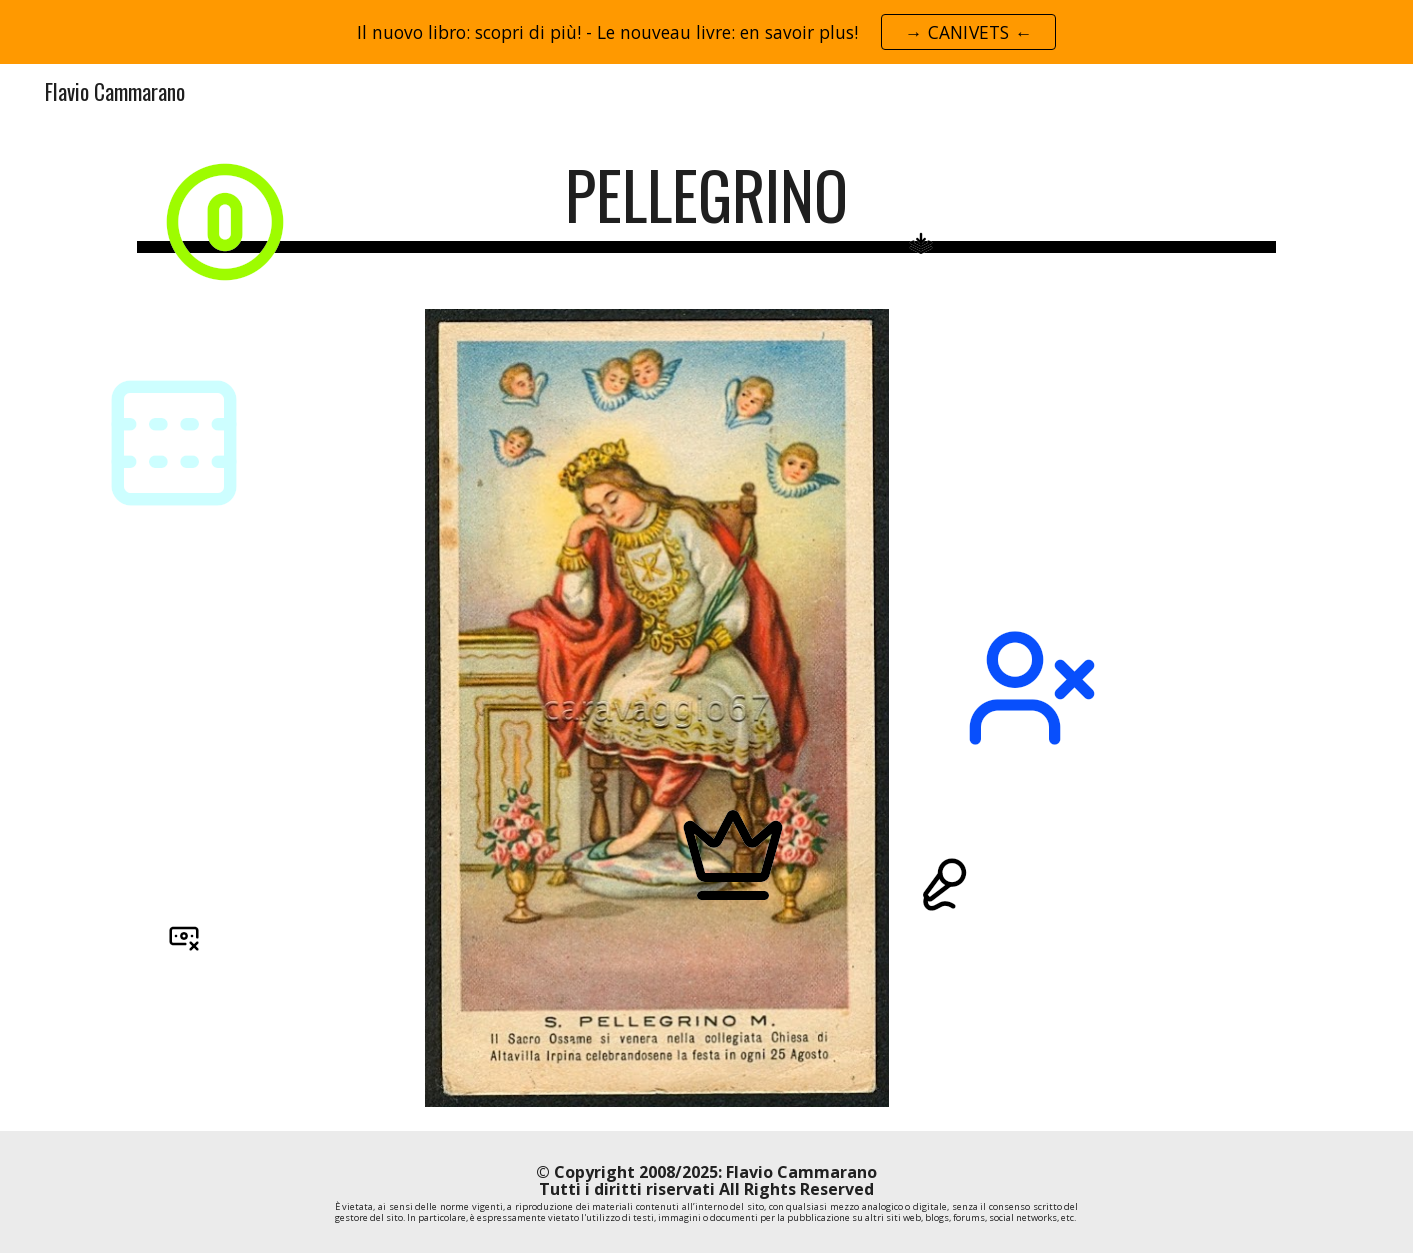 This screenshot has width=1413, height=1253. What do you see at coordinates (174, 443) in the screenshot?
I see `toggle top and bottom panel layout` at bounding box center [174, 443].